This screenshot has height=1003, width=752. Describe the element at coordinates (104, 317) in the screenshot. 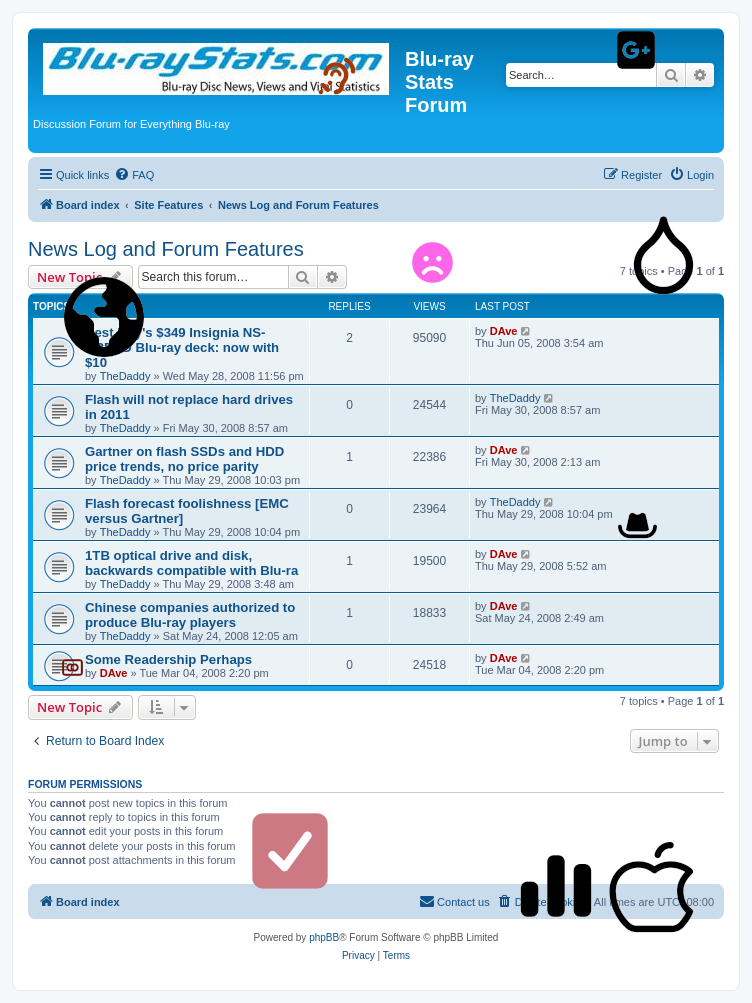

I see `switch to global or worldwide view` at that location.